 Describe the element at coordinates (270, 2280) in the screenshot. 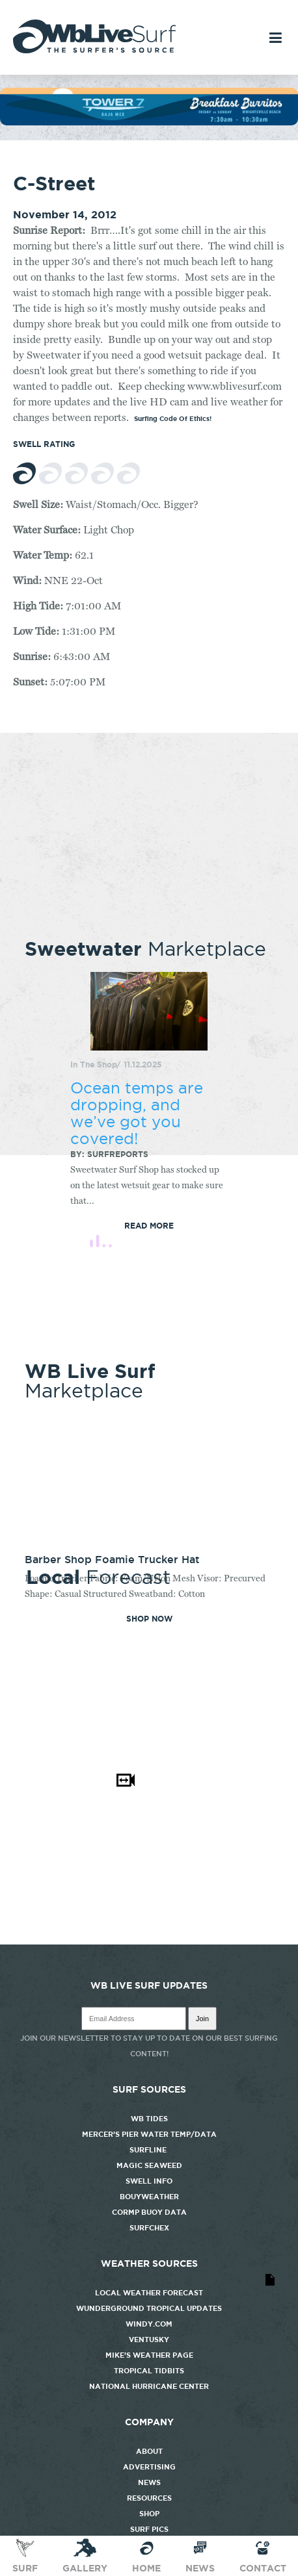

I see `insert or upload a file` at that location.